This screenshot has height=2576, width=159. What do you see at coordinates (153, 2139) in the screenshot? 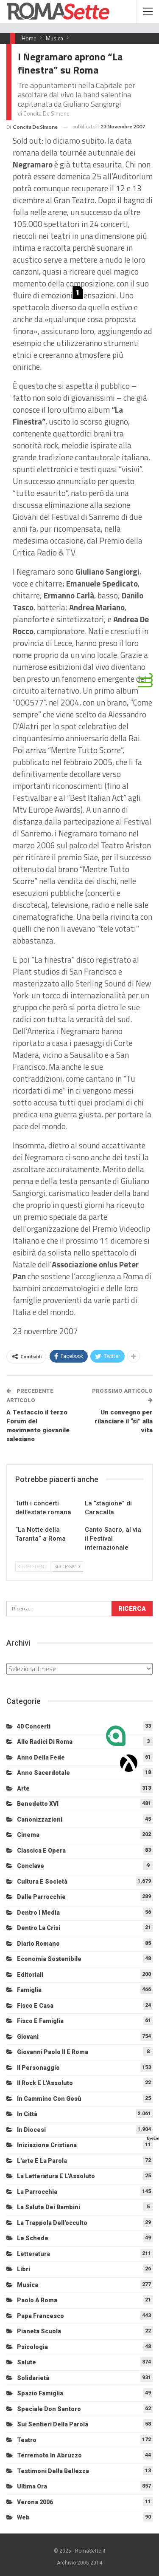
I see `open the EyeEm photography app` at bounding box center [153, 2139].